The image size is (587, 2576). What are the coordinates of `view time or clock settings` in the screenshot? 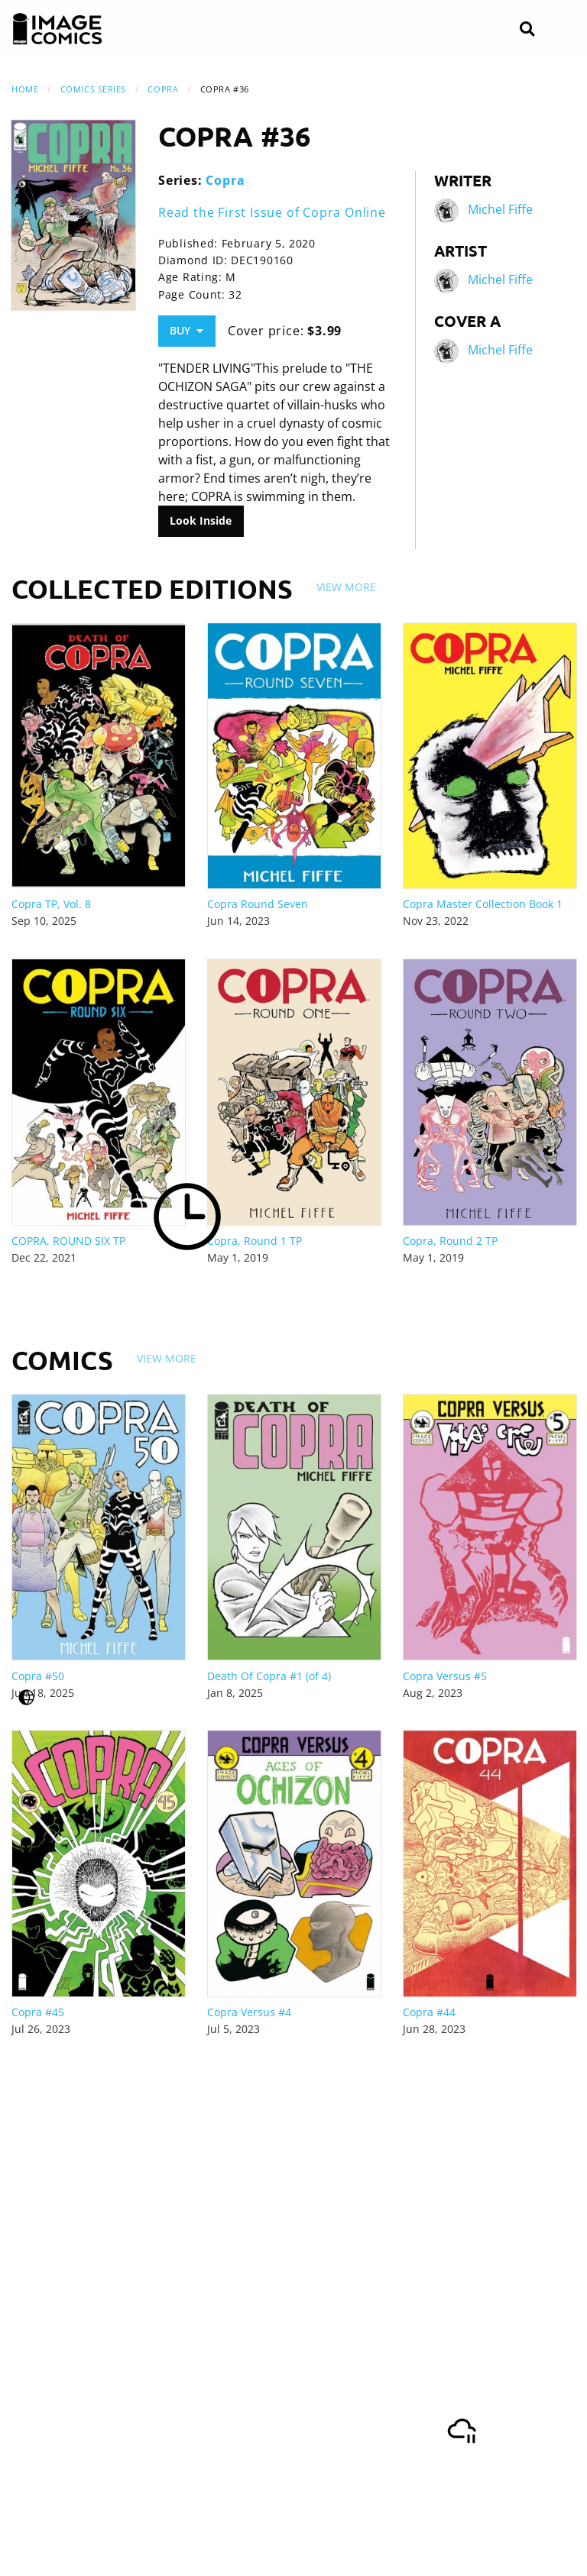 It's located at (187, 1217).